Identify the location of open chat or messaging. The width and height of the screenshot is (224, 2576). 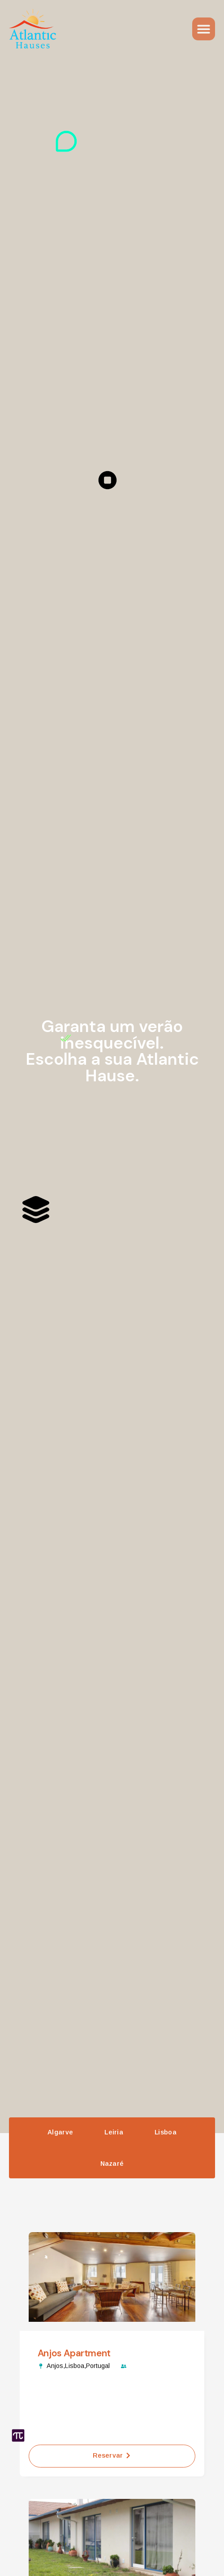
(66, 142).